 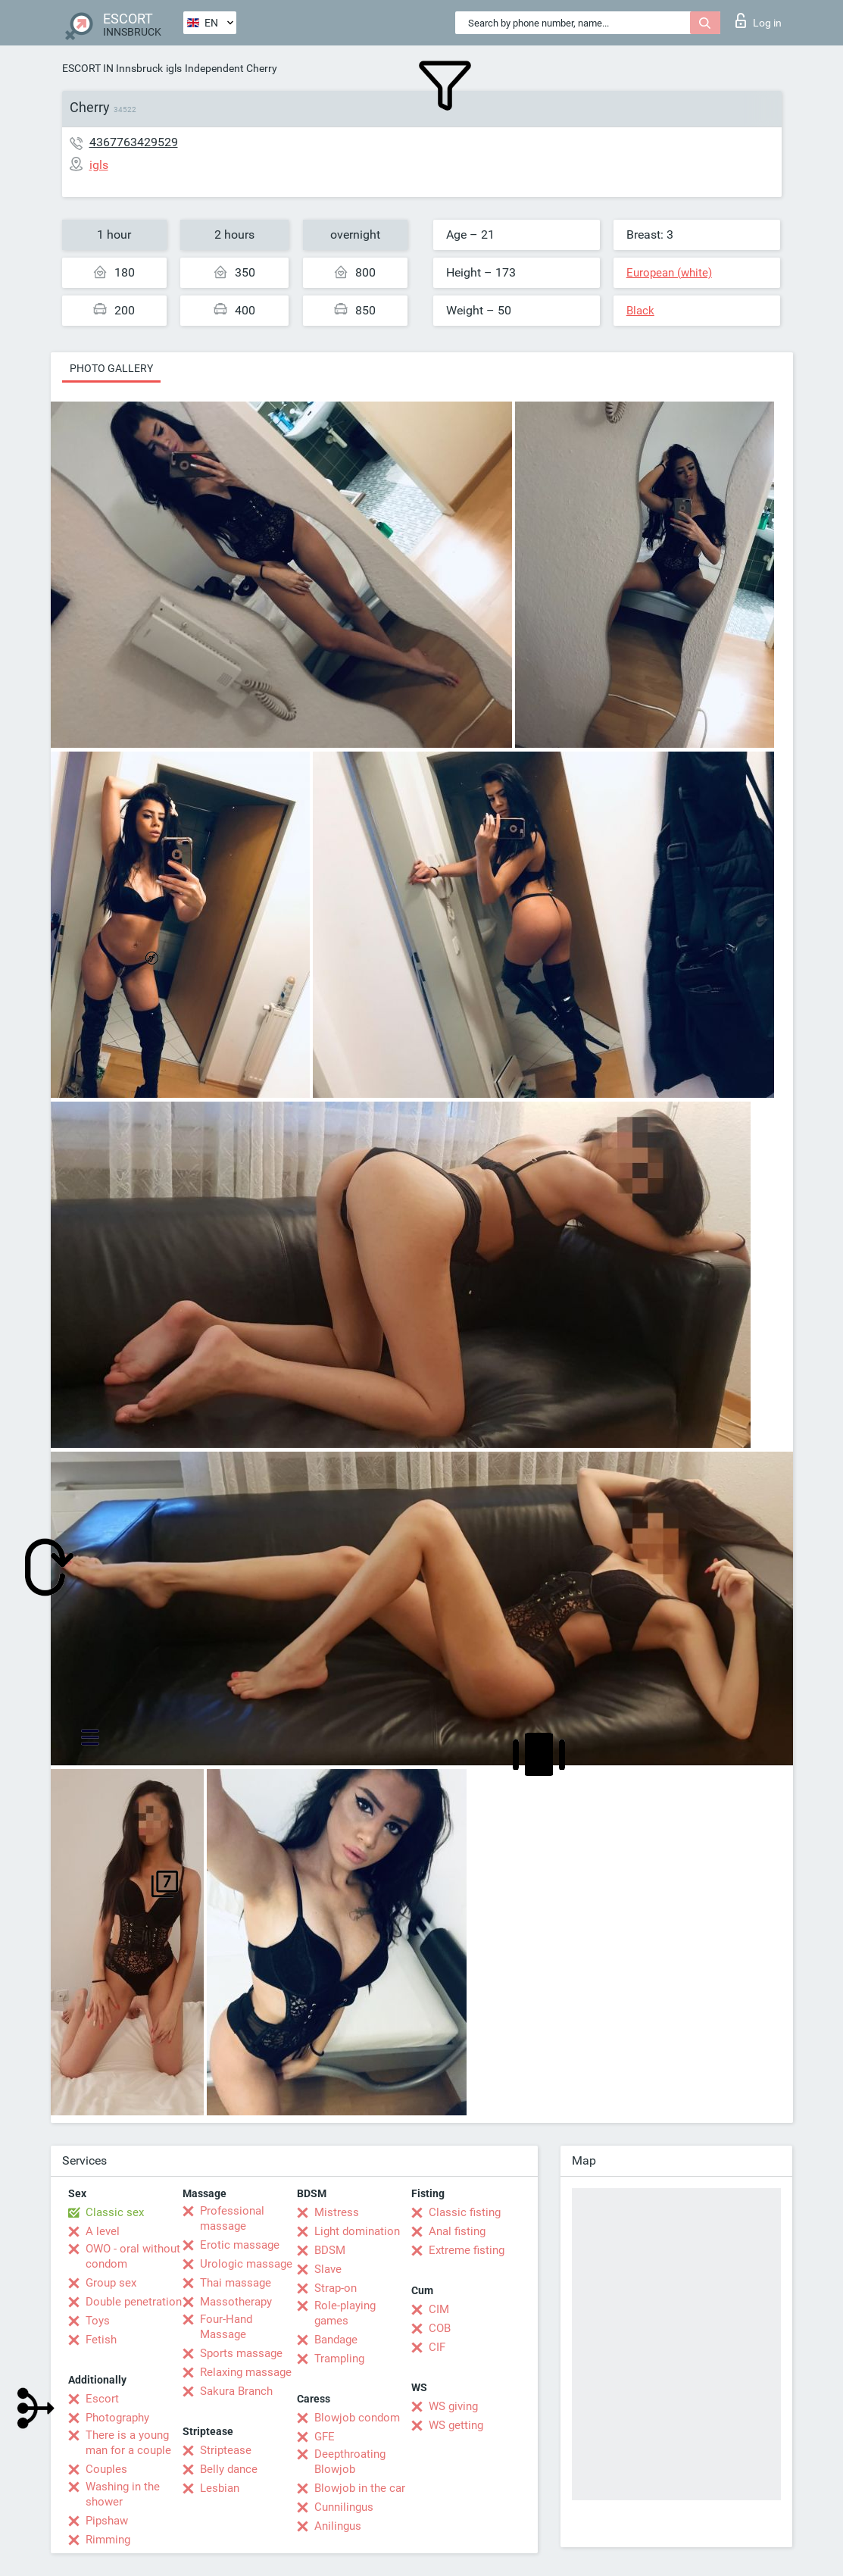 What do you see at coordinates (164, 1884) in the screenshot?
I see `indicates item number 7 in a numbered list or gallery` at bounding box center [164, 1884].